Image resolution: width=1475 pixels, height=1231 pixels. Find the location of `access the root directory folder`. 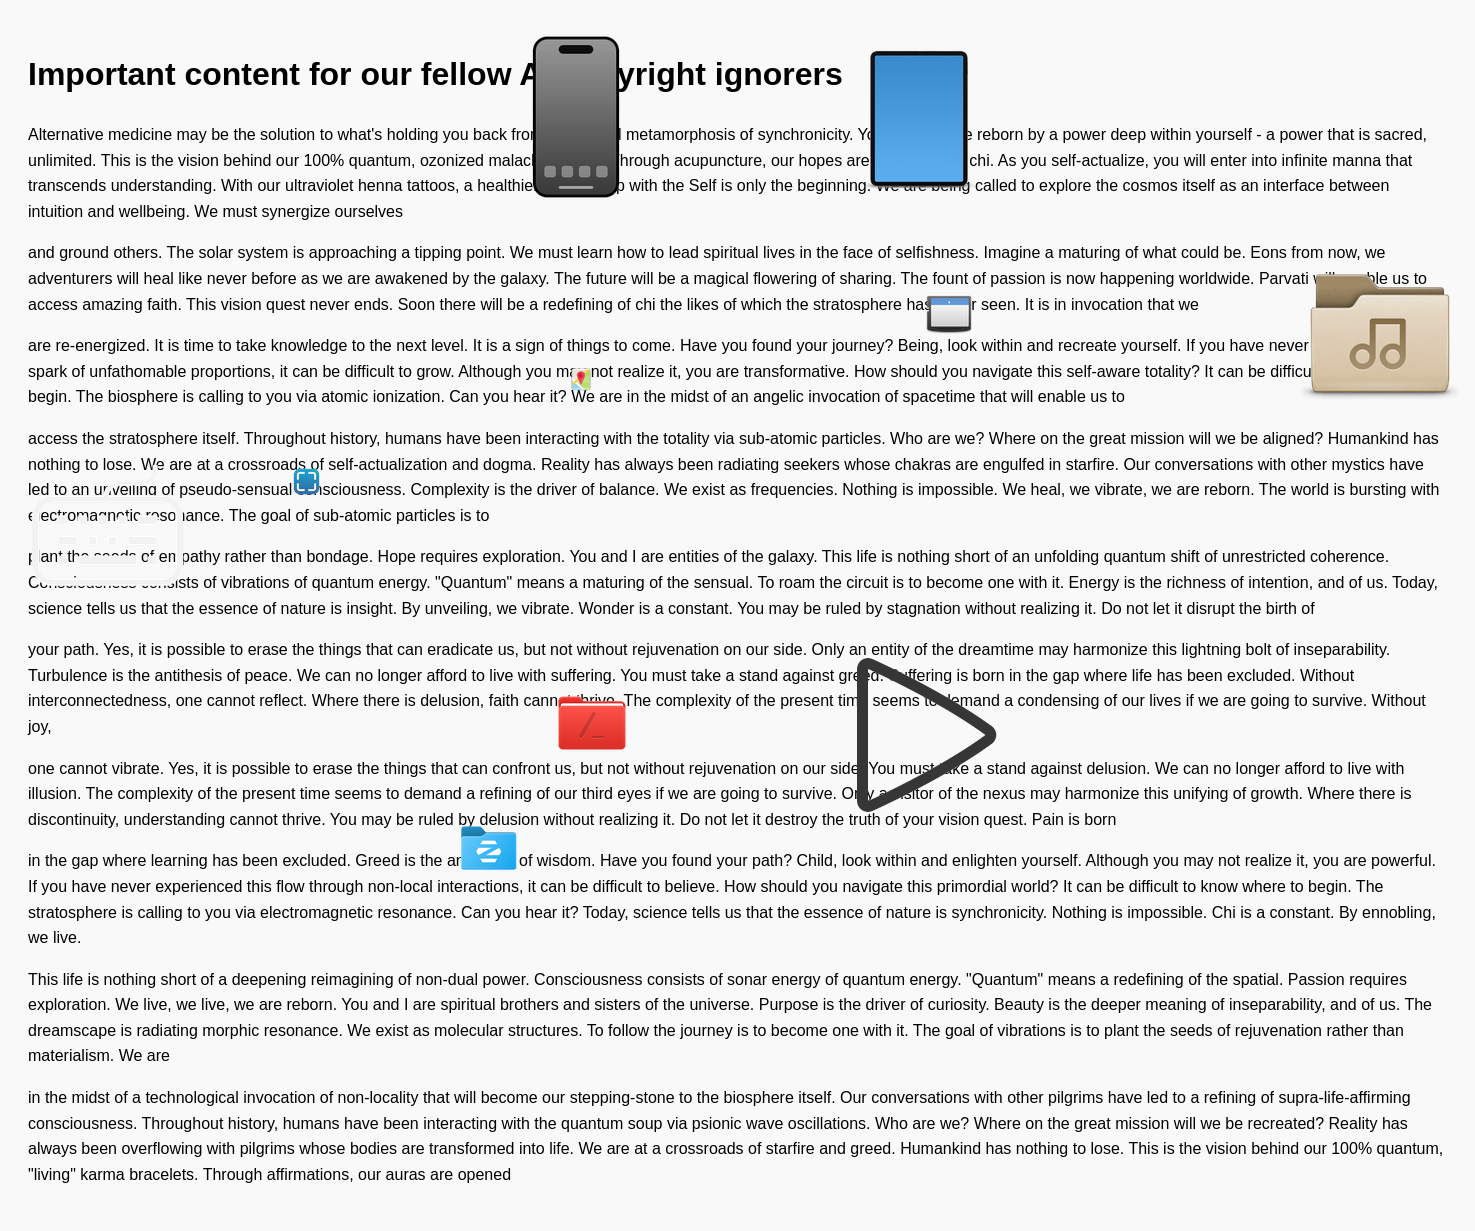

access the root directory folder is located at coordinates (592, 723).